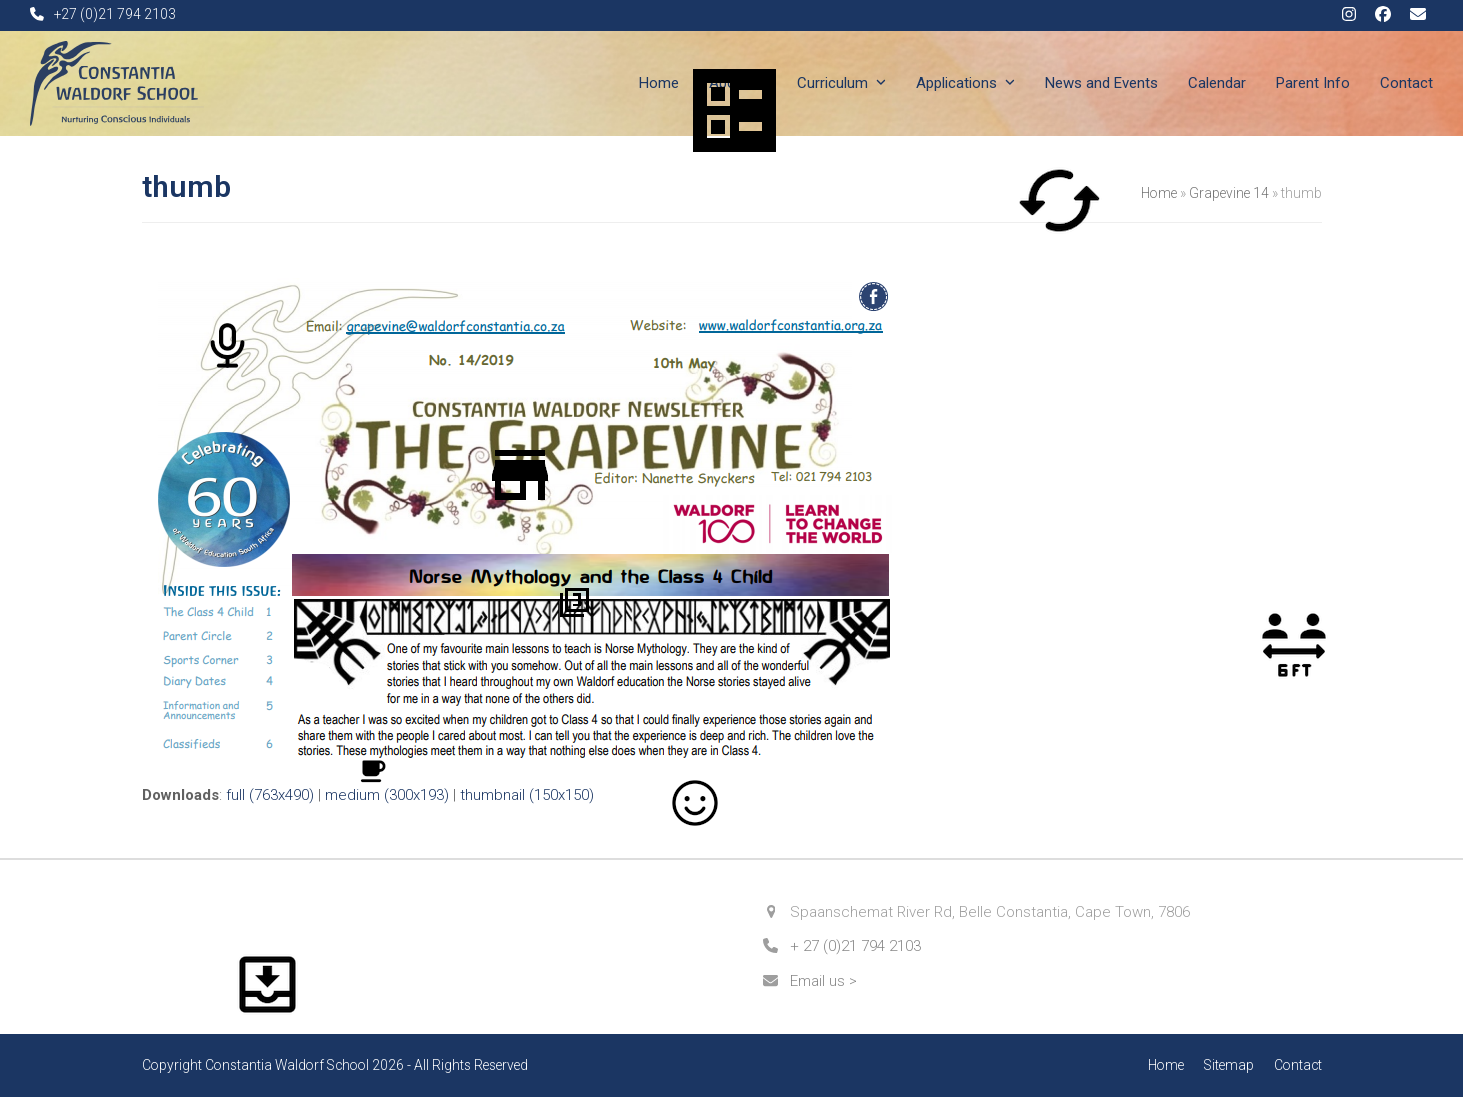 This screenshot has width=1463, height=1097. I want to click on indicates social distancing requirement of 6 feet, so click(1294, 645).